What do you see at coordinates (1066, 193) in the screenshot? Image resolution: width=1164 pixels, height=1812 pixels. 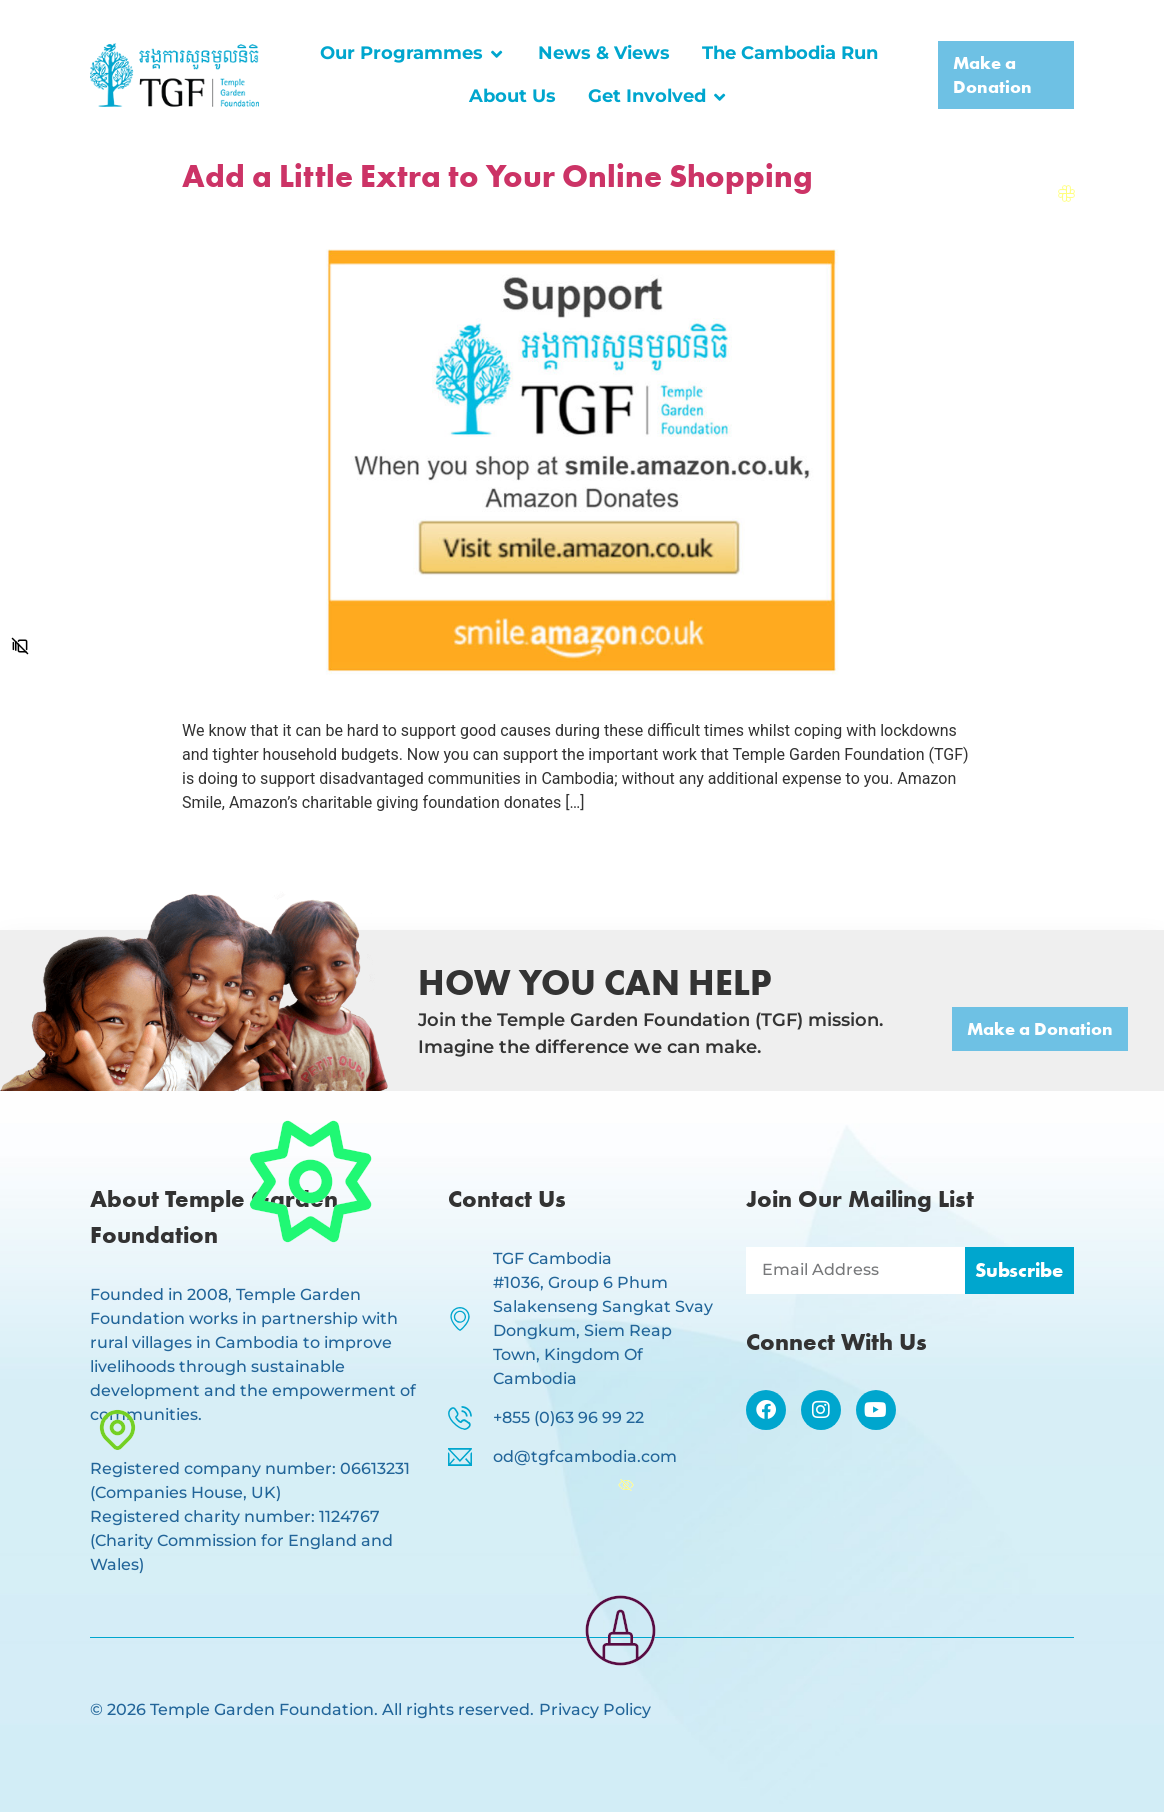 I see `open slack` at bounding box center [1066, 193].